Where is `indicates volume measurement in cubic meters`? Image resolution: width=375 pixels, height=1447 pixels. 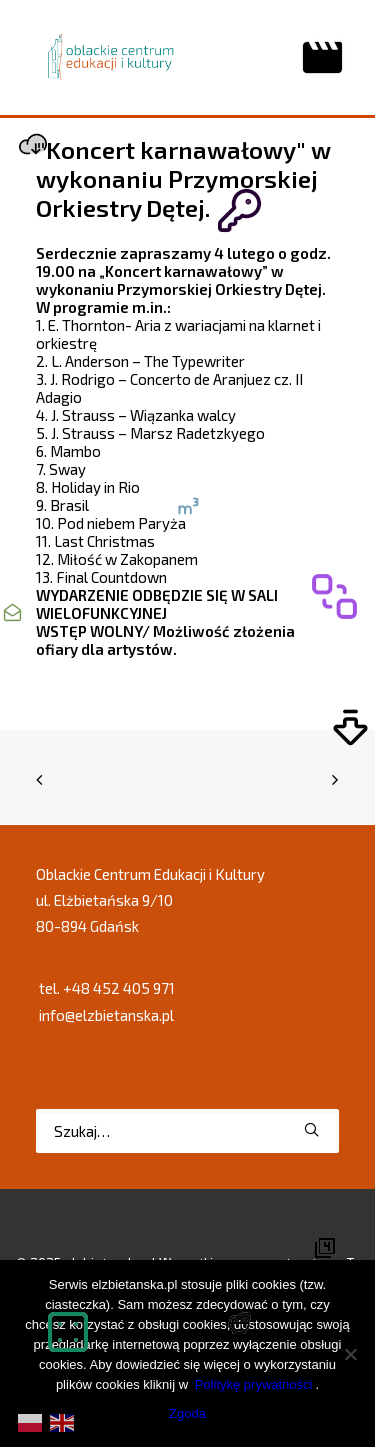
indicates volume measurement in cubic meters is located at coordinates (188, 506).